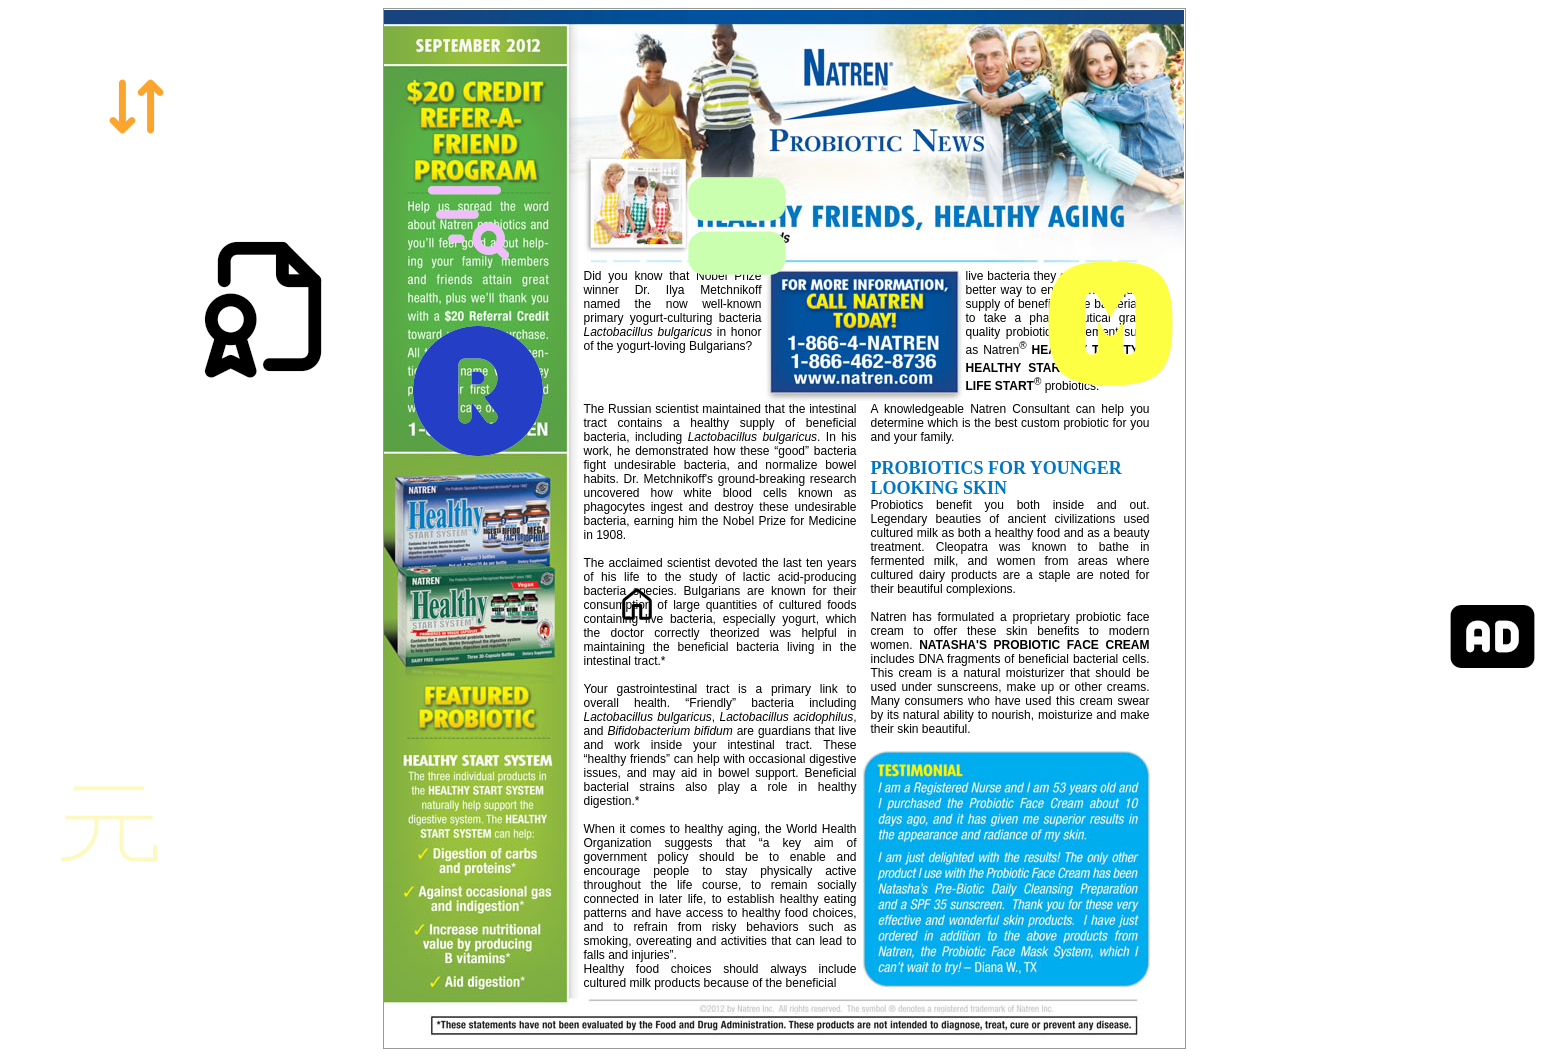  What do you see at coordinates (1110, 323) in the screenshot?
I see `access menu or main navigation` at bounding box center [1110, 323].